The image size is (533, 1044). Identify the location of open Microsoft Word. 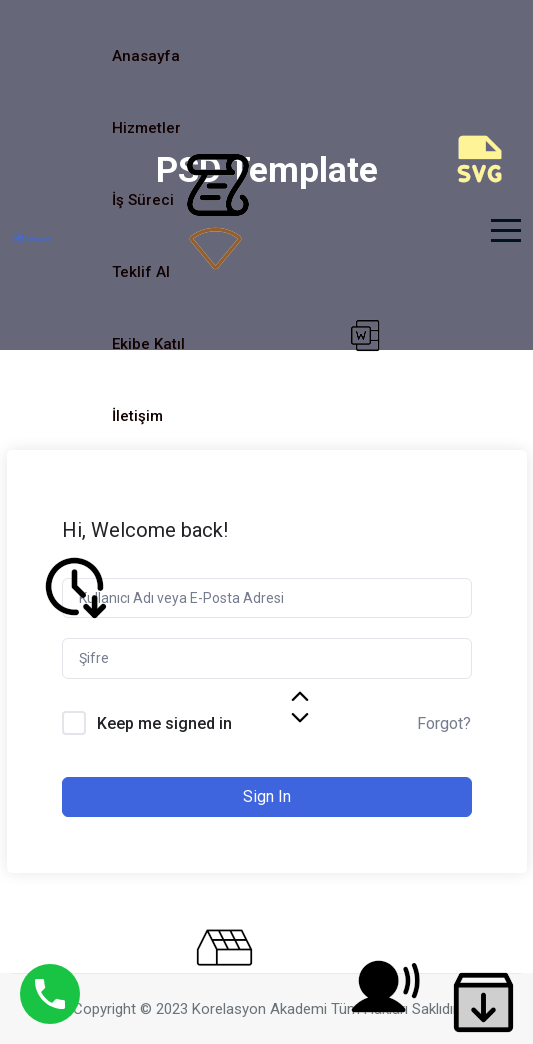
(366, 335).